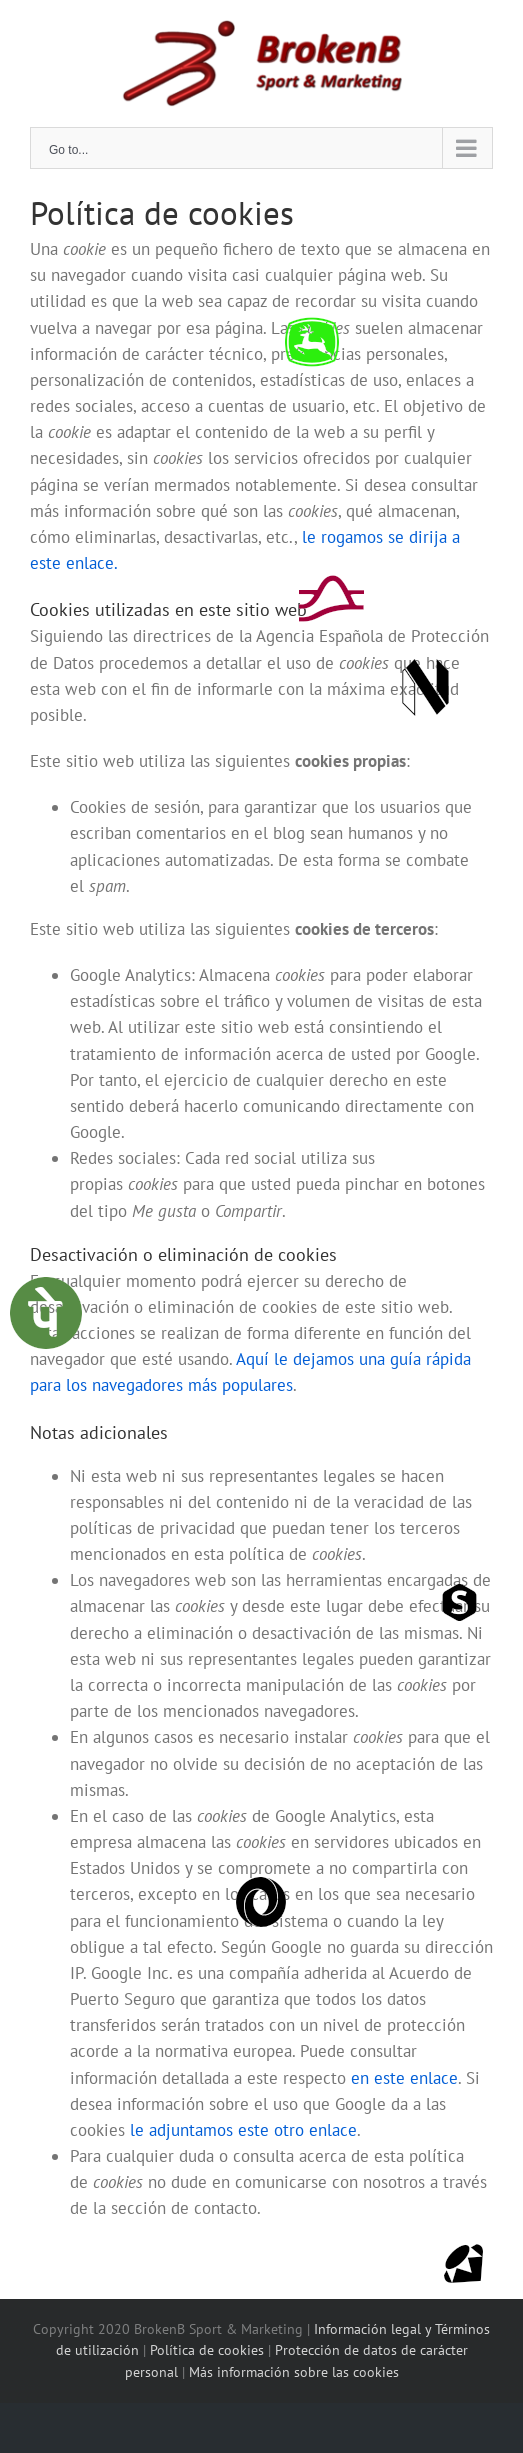 The width and height of the screenshot is (523, 2453). What do you see at coordinates (312, 342) in the screenshot?
I see `John Deere brand logo` at bounding box center [312, 342].